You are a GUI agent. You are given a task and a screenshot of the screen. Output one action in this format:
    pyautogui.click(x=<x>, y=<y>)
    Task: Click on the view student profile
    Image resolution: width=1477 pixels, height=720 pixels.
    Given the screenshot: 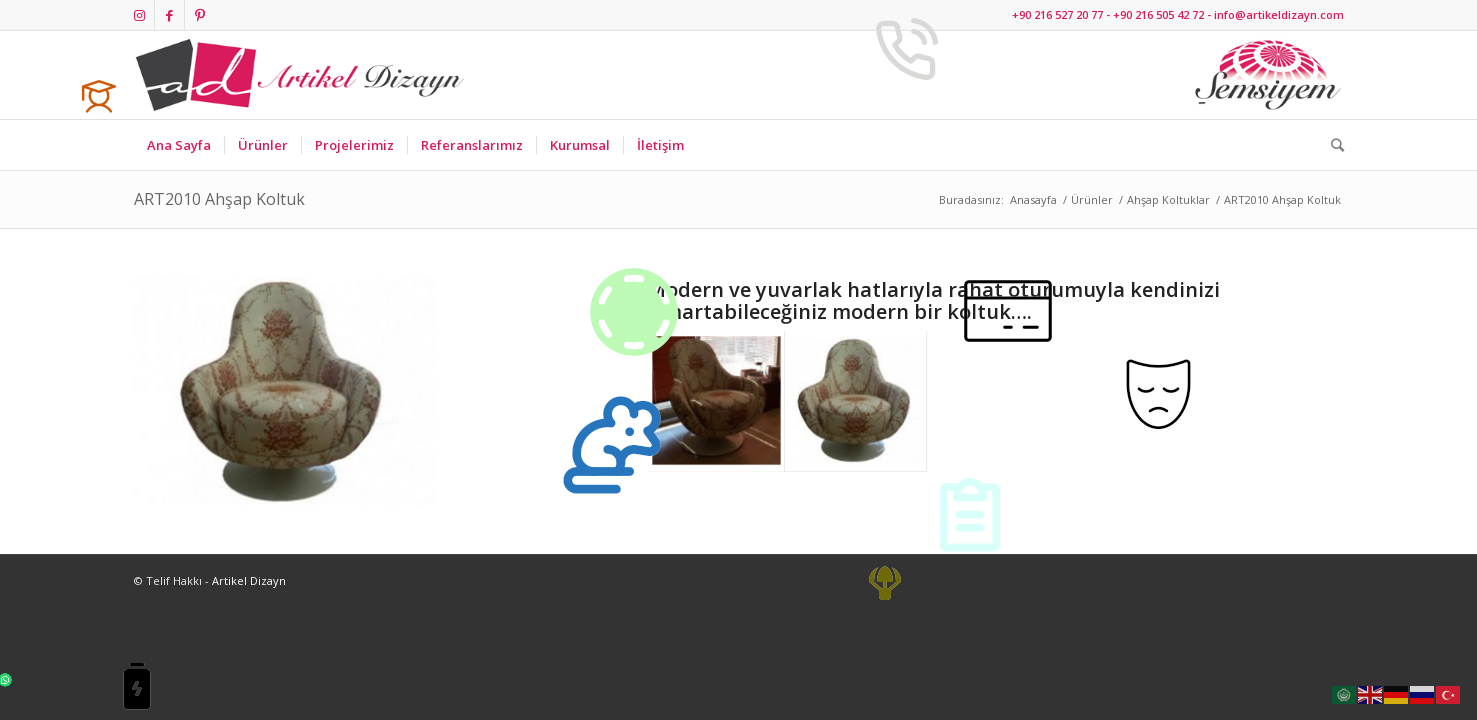 What is the action you would take?
    pyautogui.click(x=99, y=97)
    